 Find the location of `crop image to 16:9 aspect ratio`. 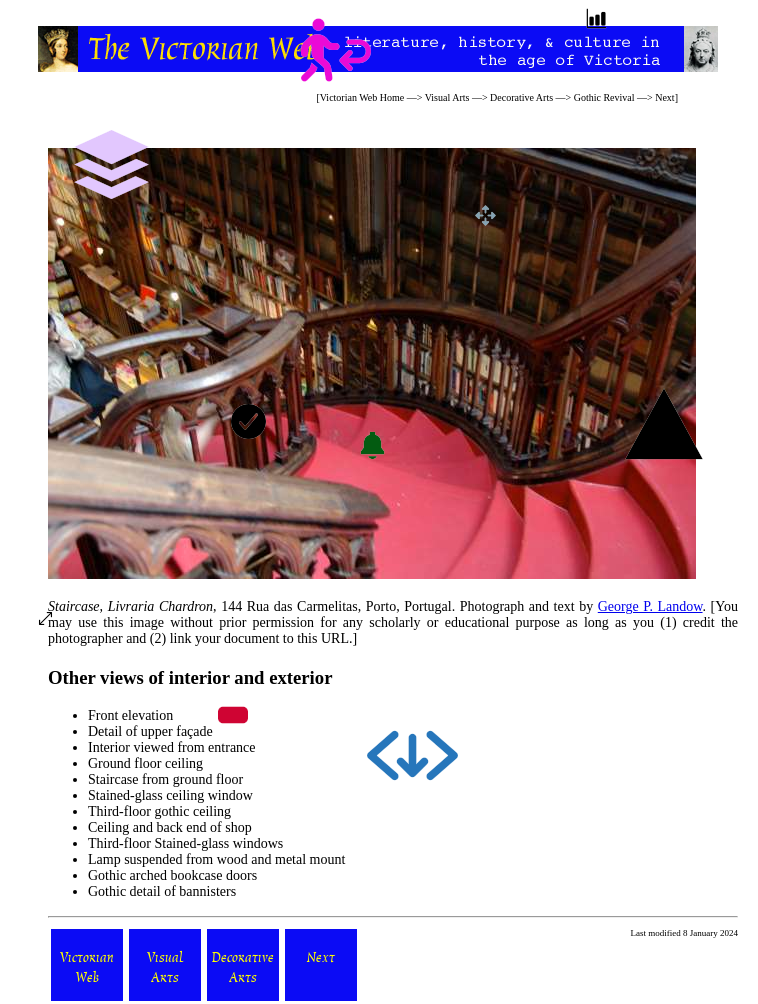

crop image to 16:9 aspect ratio is located at coordinates (233, 715).